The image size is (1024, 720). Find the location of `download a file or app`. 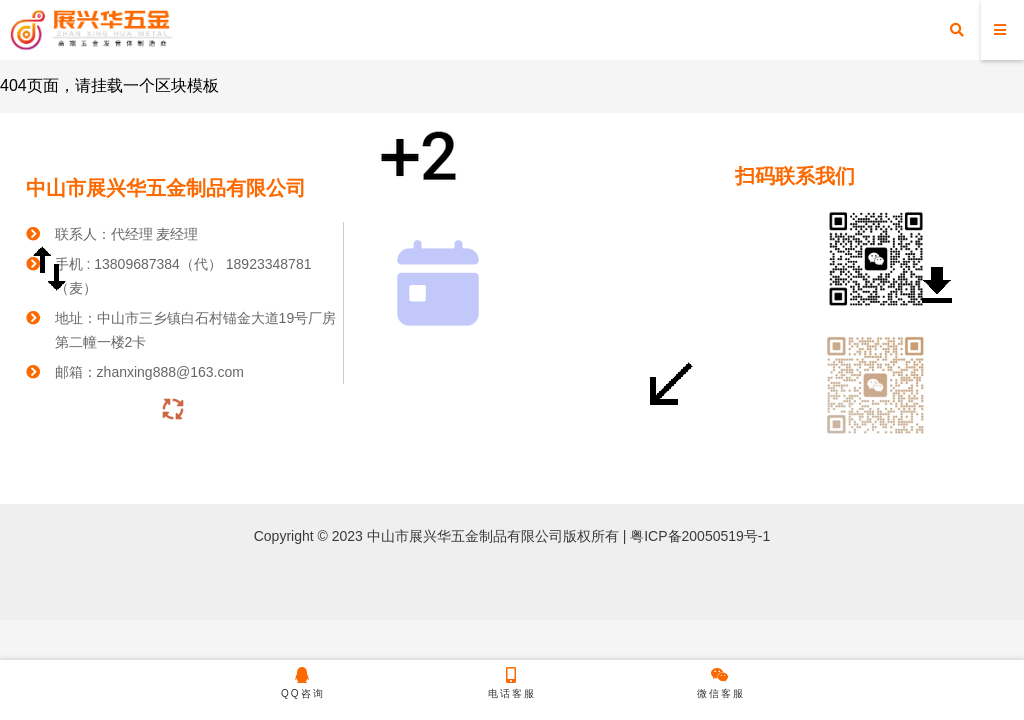

download a file or app is located at coordinates (937, 286).